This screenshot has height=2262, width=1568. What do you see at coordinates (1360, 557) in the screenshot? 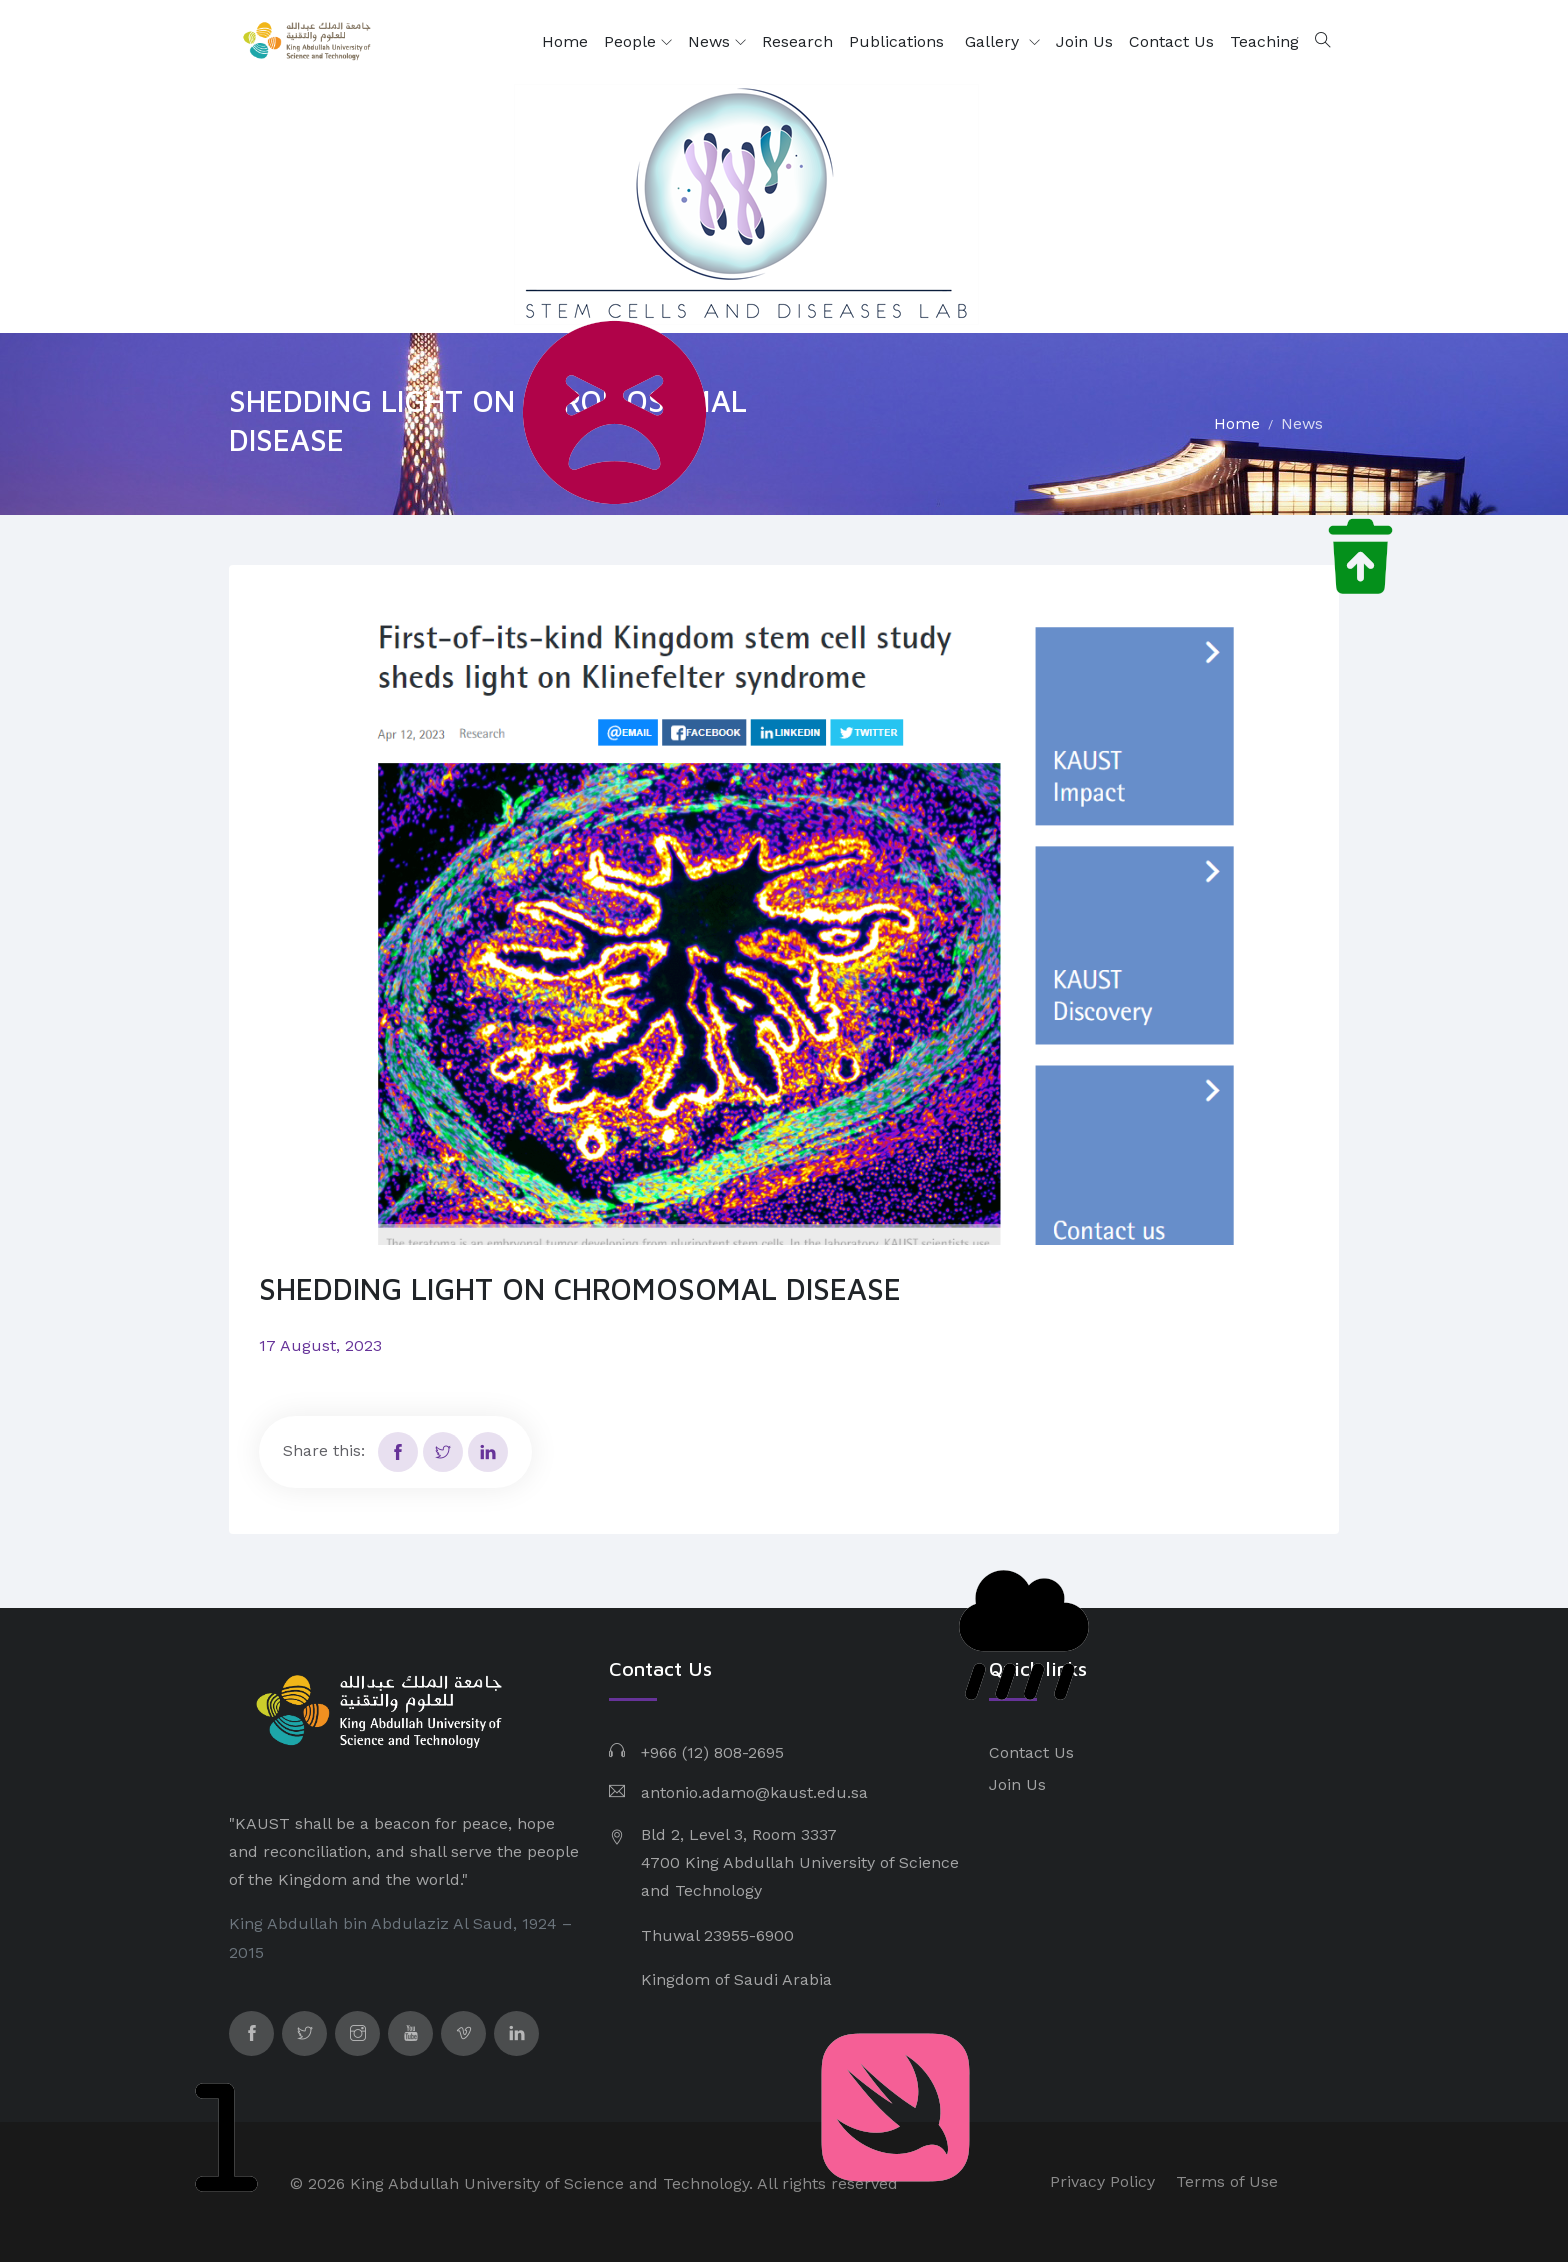
I see `restore a deleted item from trash` at bounding box center [1360, 557].